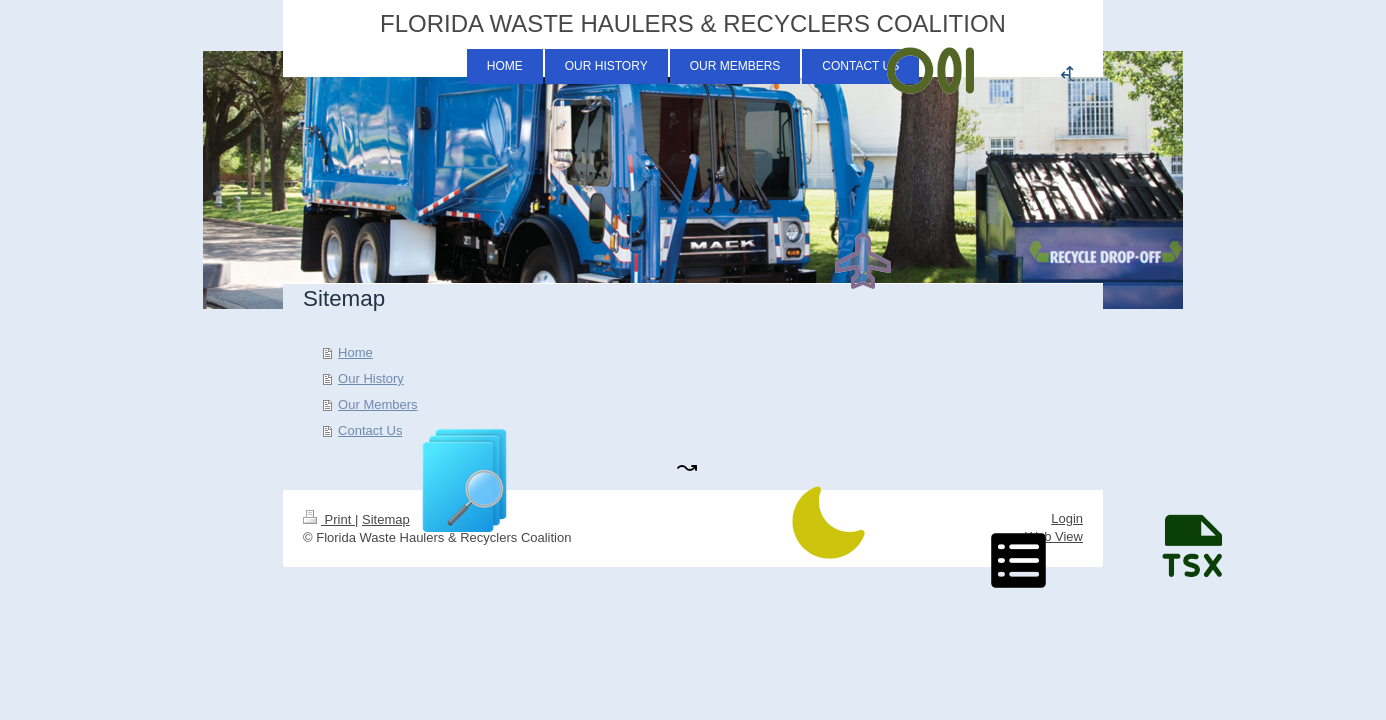 This screenshot has height=720, width=1386. What do you see at coordinates (828, 522) in the screenshot?
I see `switch to dark mode` at bounding box center [828, 522].